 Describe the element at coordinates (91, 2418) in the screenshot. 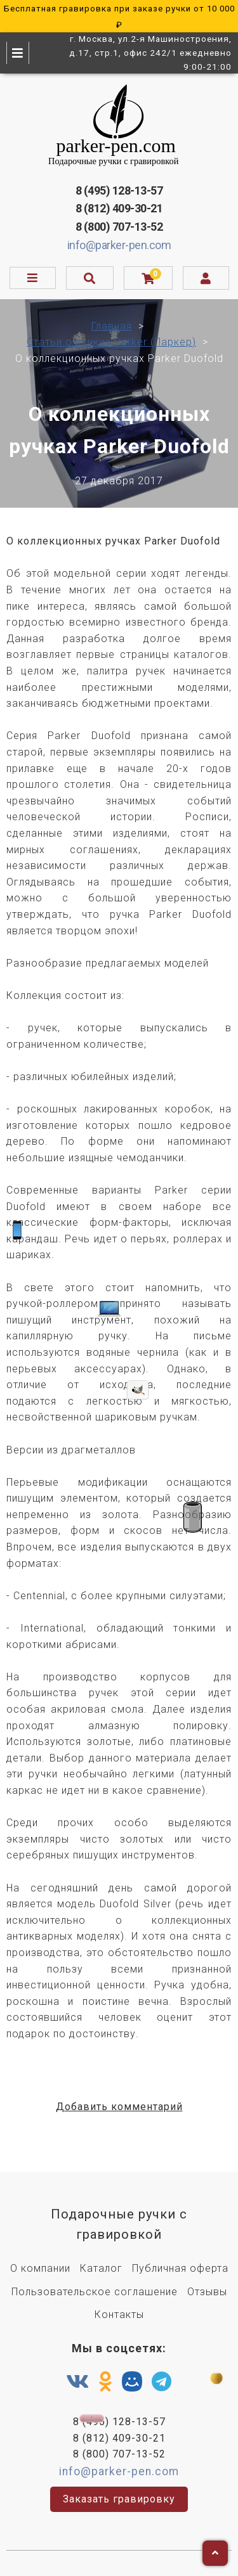

I see `connect to a bluetooth speaker` at that location.